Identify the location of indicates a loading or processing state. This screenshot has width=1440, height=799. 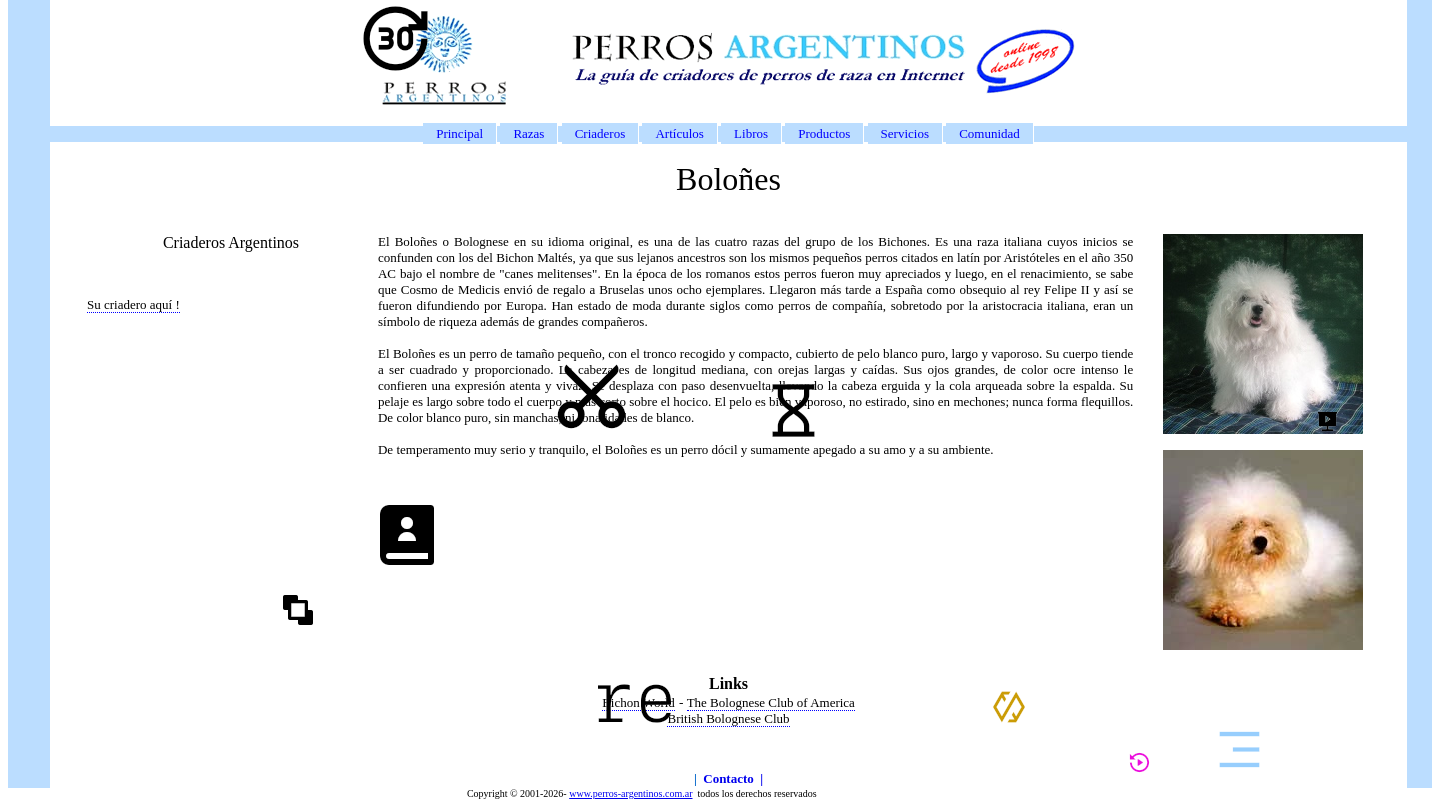
(793, 410).